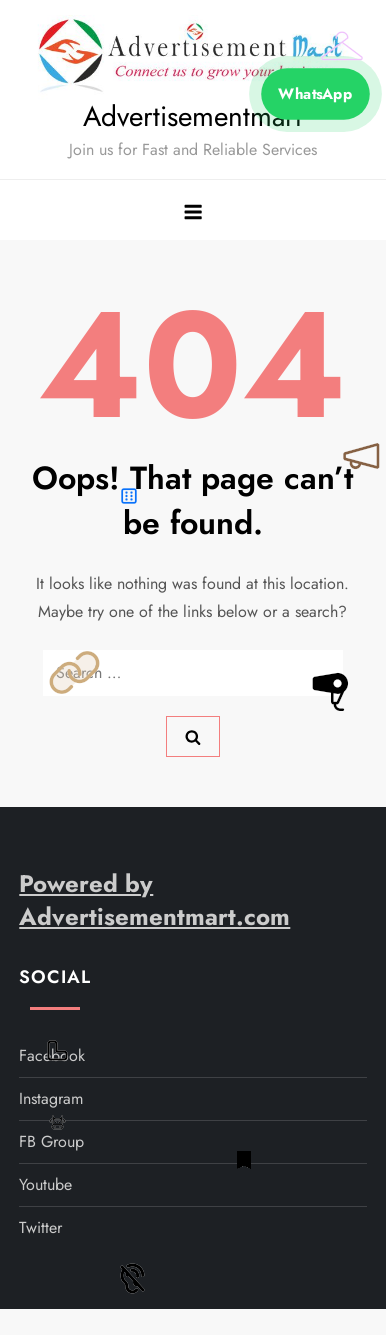 This screenshot has width=386, height=1335. I want to click on access hair styling or beauty tools, so click(331, 690).